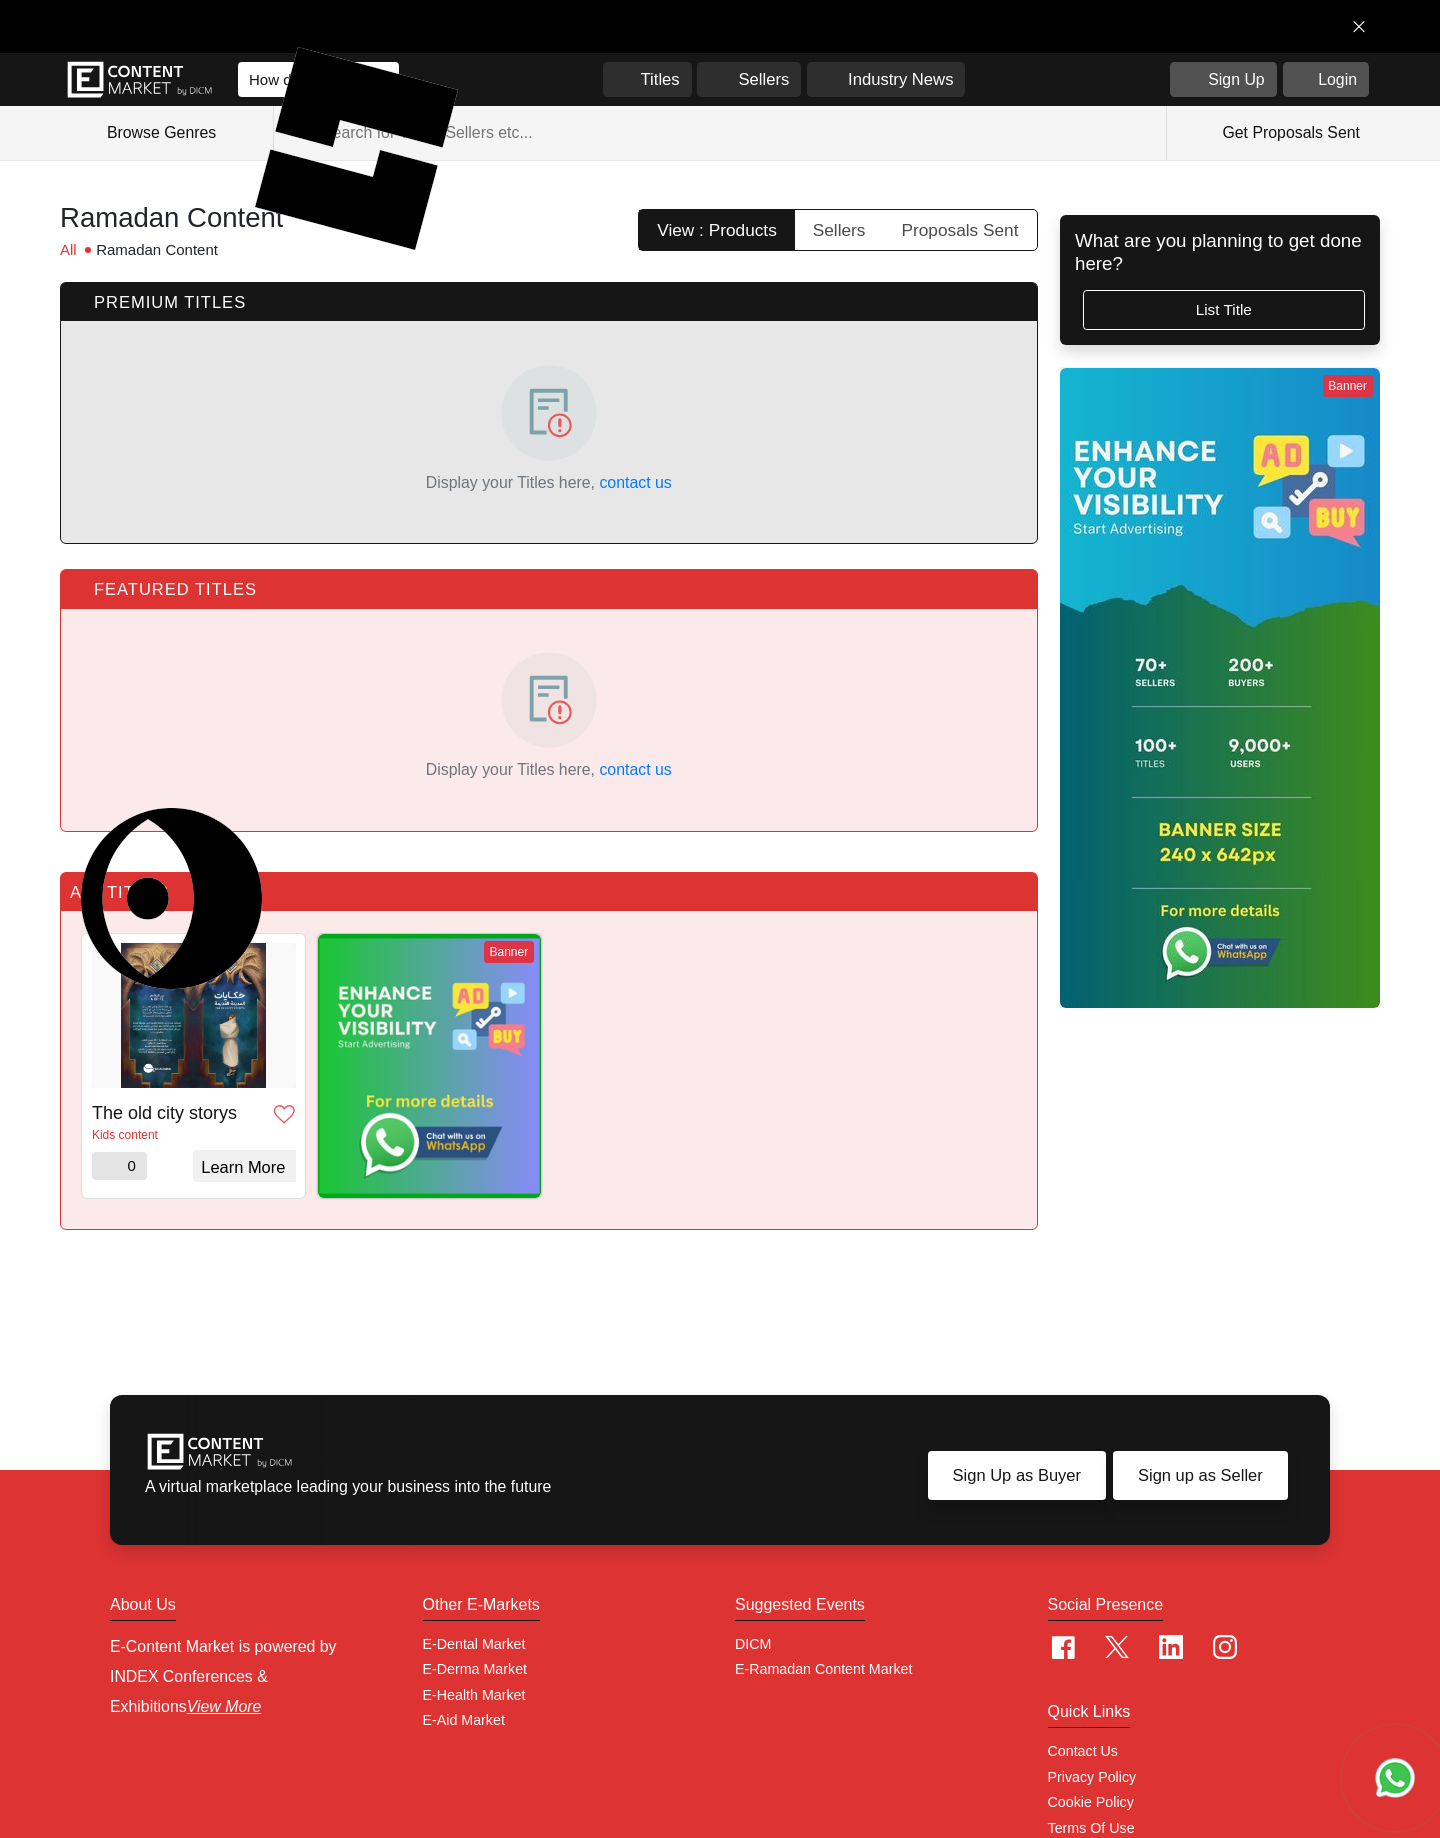 The image size is (1440, 1838). Describe the element at coordinates (356, 148) in the screenshot. I see `open Roblox Studio` at that location.